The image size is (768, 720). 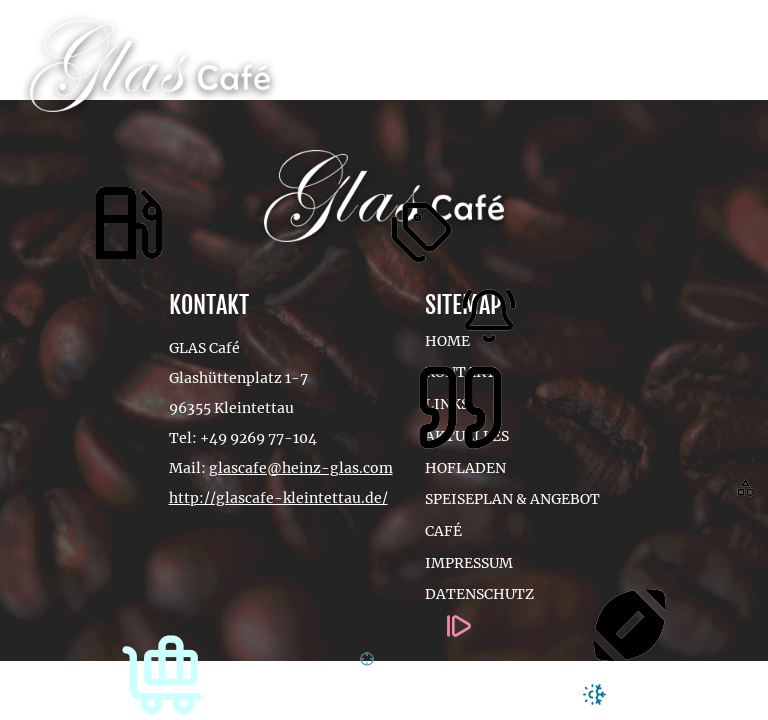 What do you see at coordinates (162, 675) in the screenshot?
I see `baggage claim area indicator` at bounding box center [162, 675].